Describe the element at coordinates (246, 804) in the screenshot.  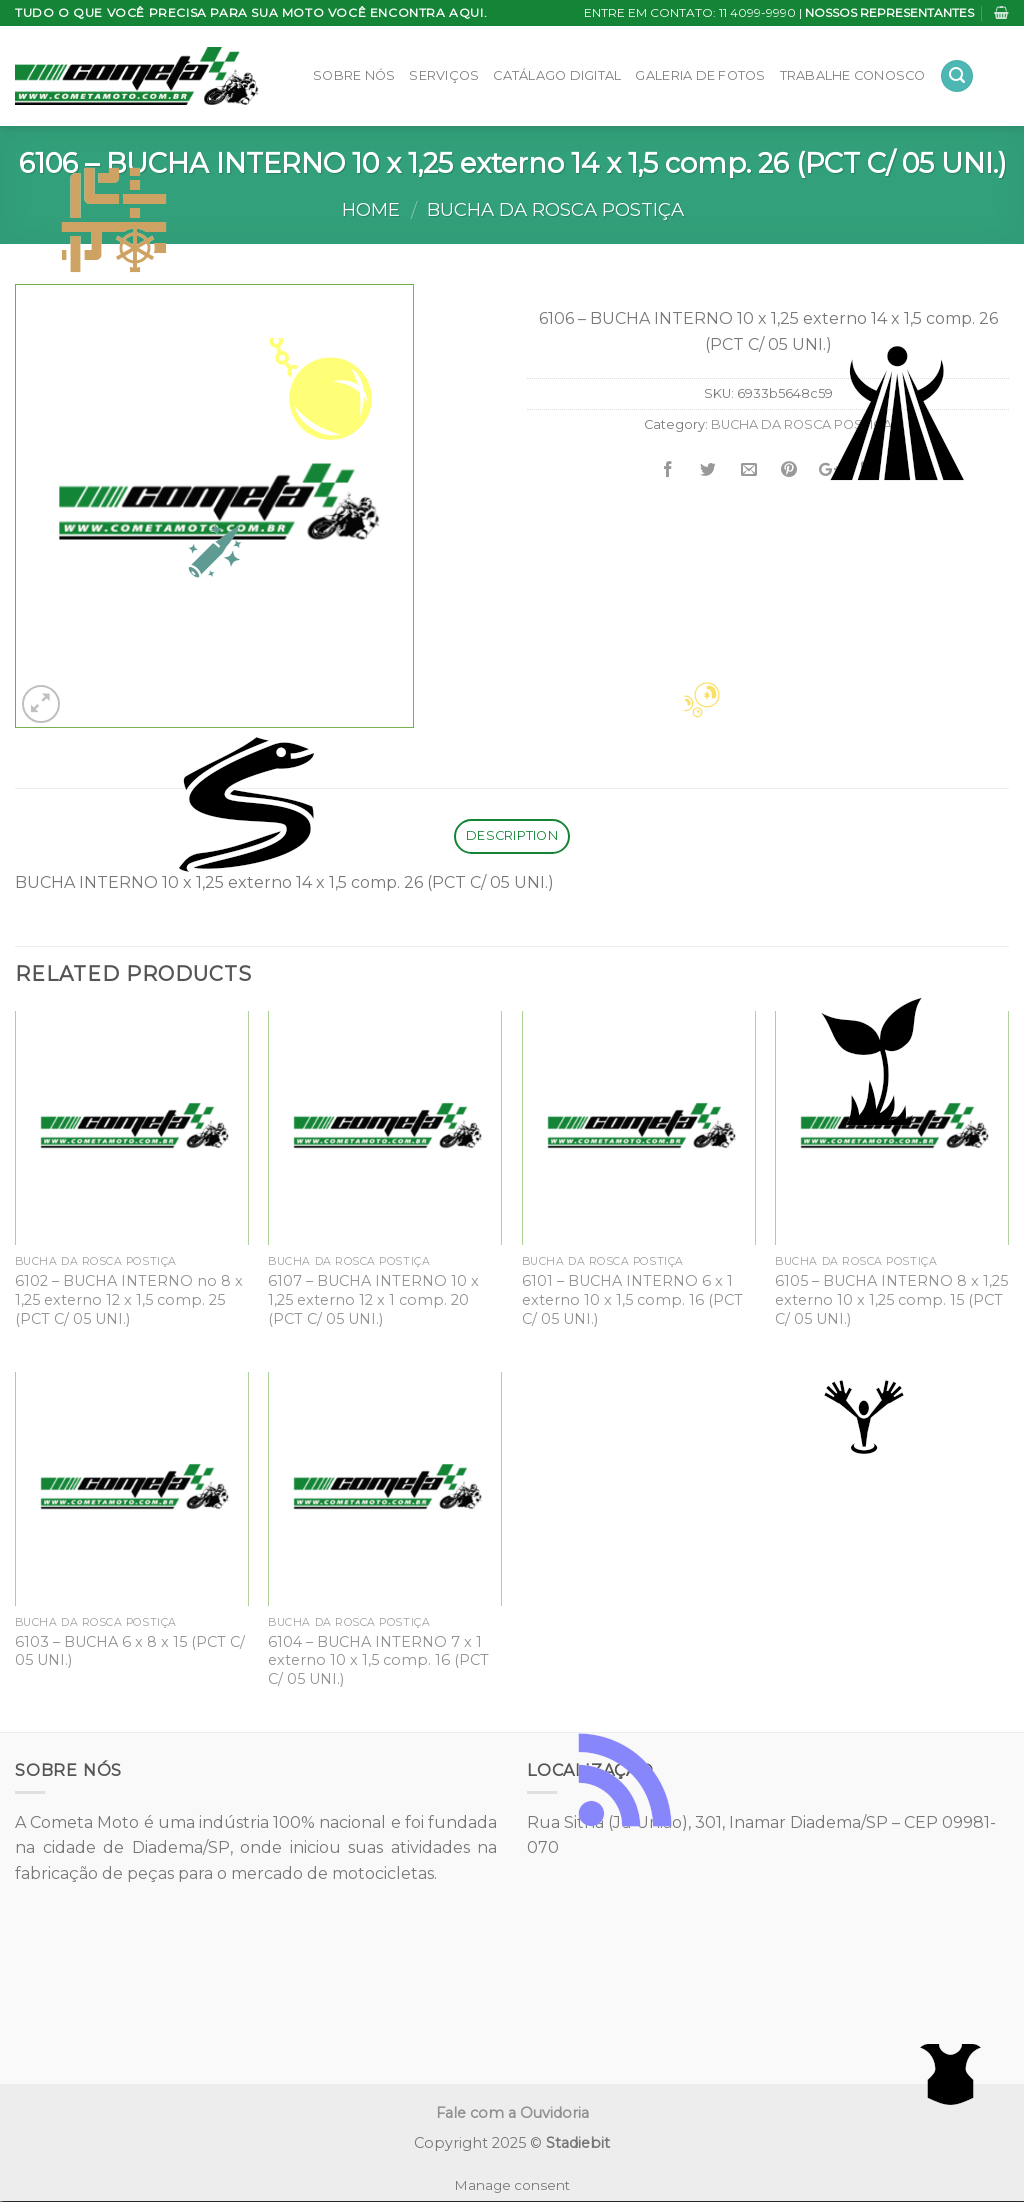
I see `eel creature or fish type in a game inventory` at that location.